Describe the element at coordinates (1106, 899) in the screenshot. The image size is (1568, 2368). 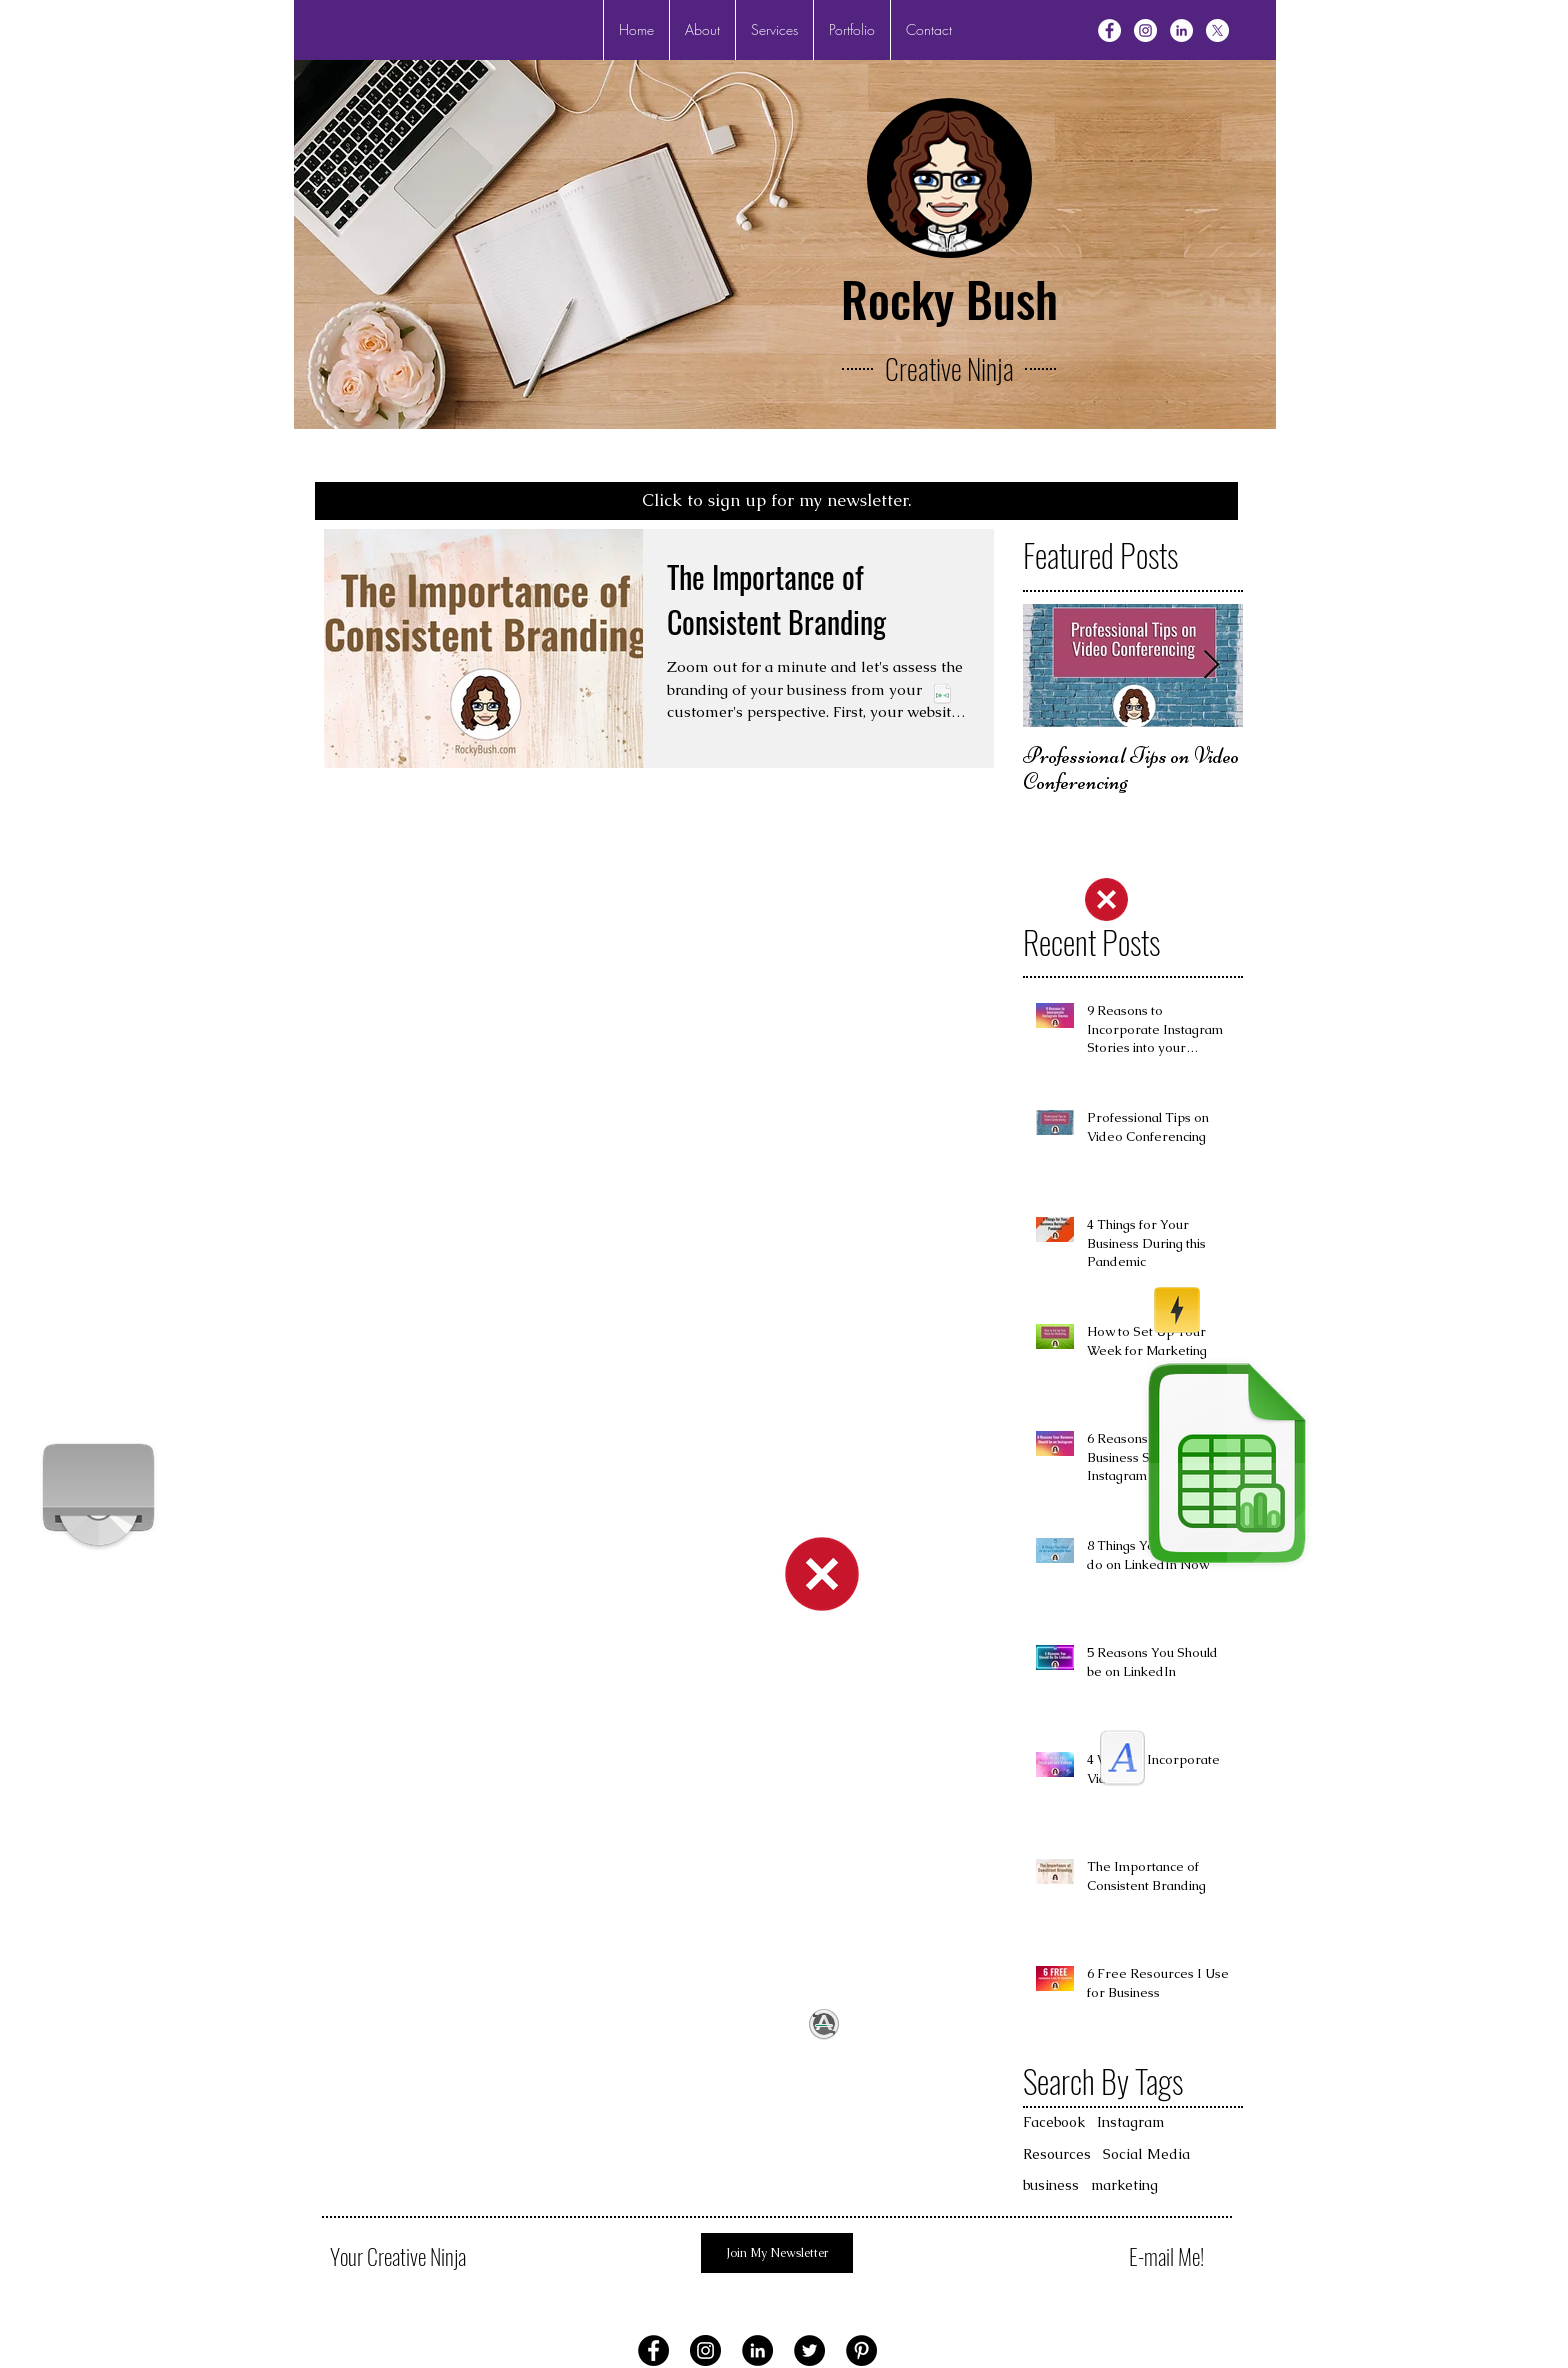
I see `cancel the current calculation` at that location.